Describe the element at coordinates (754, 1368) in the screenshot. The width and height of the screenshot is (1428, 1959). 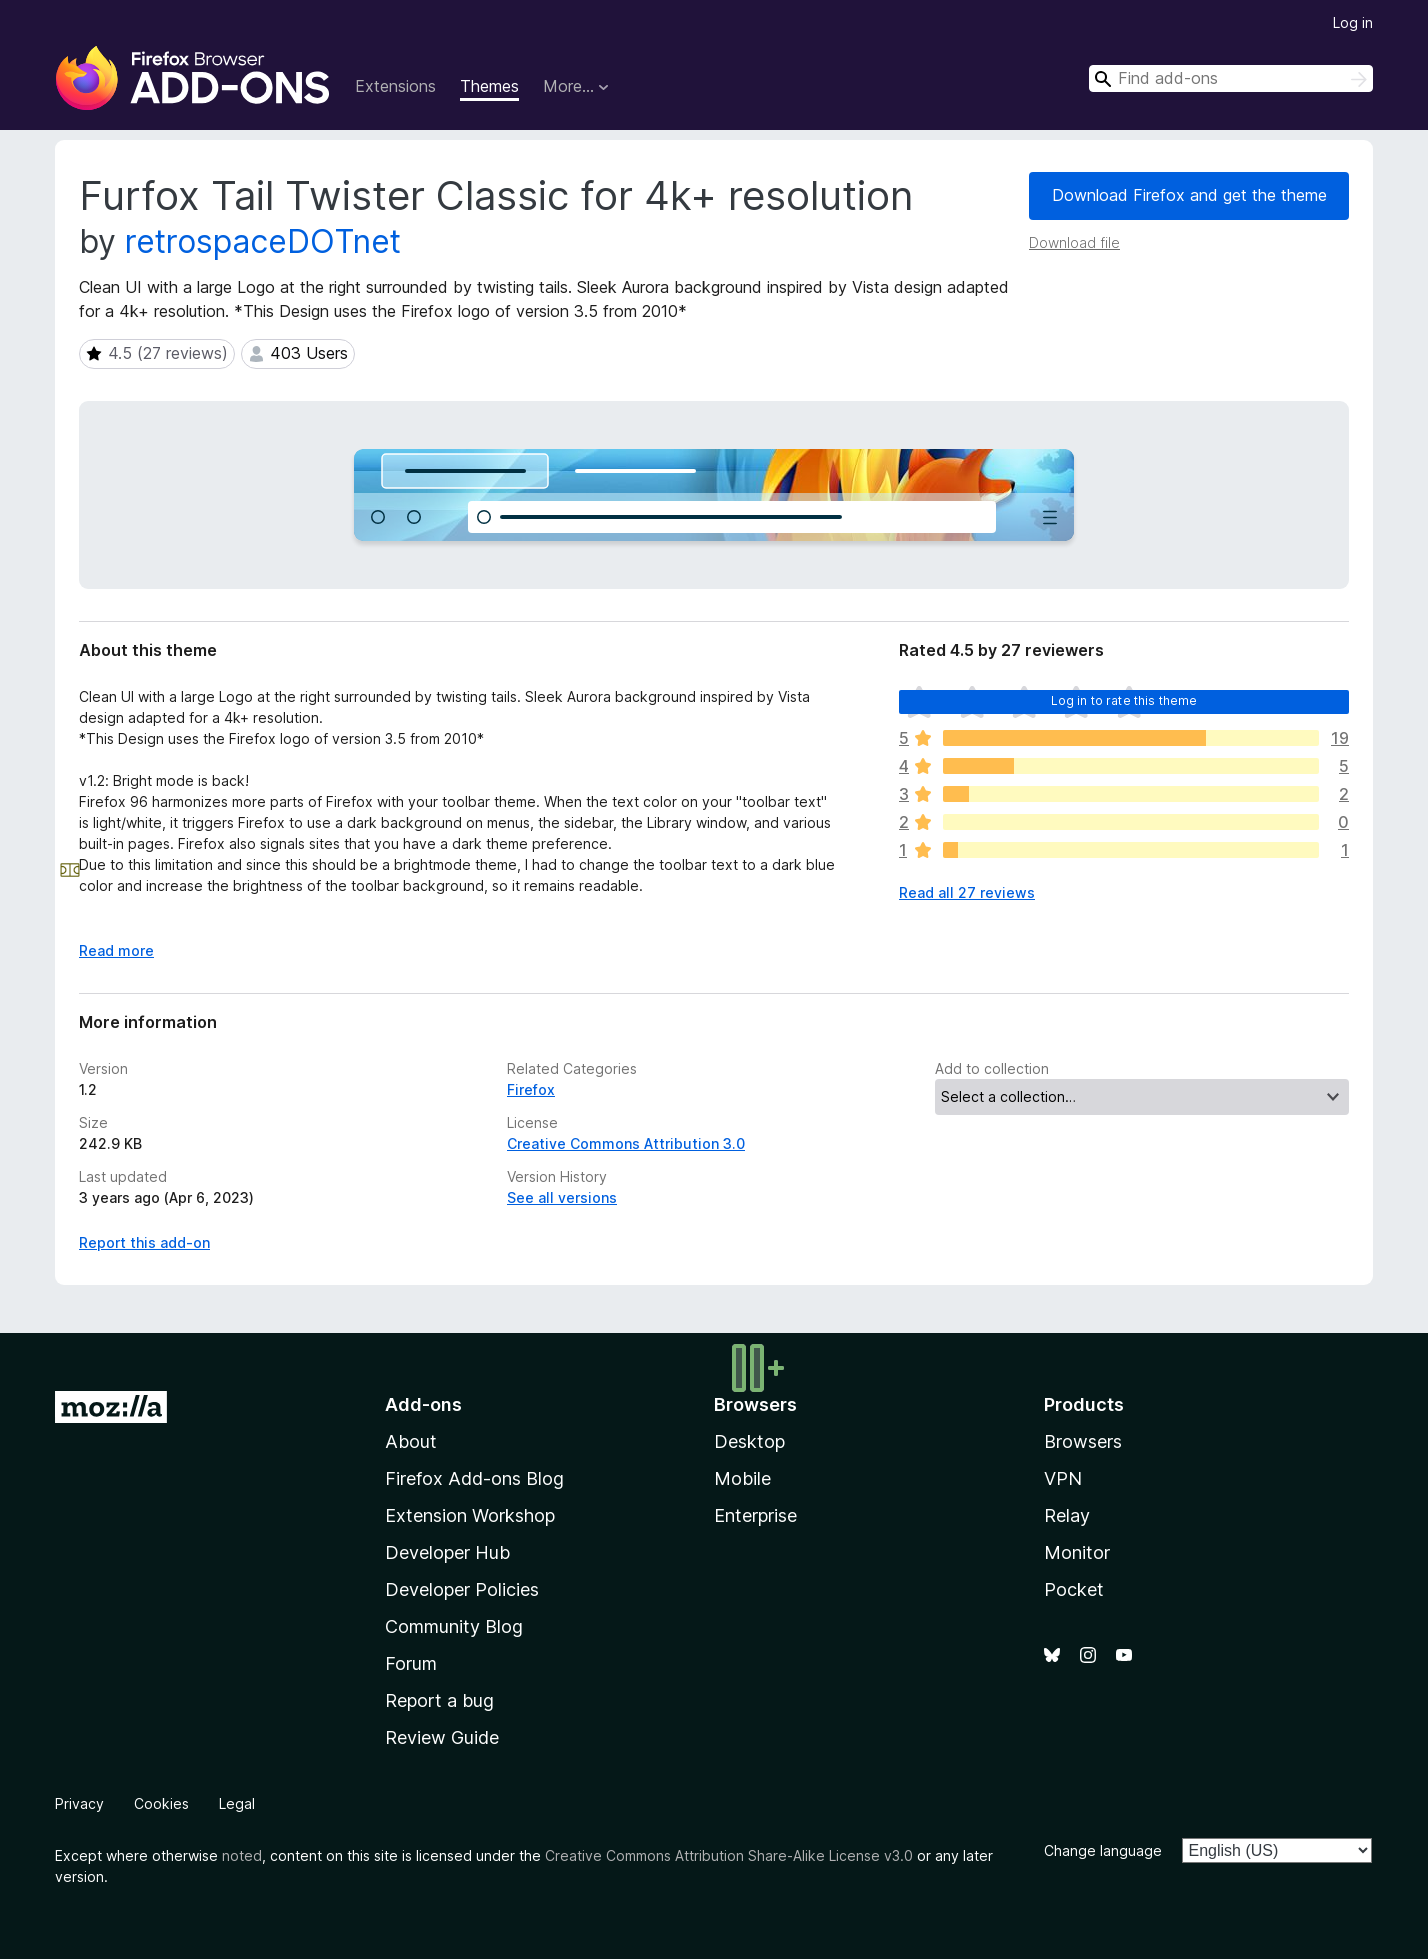
I see `add a new column to the right` at that location.